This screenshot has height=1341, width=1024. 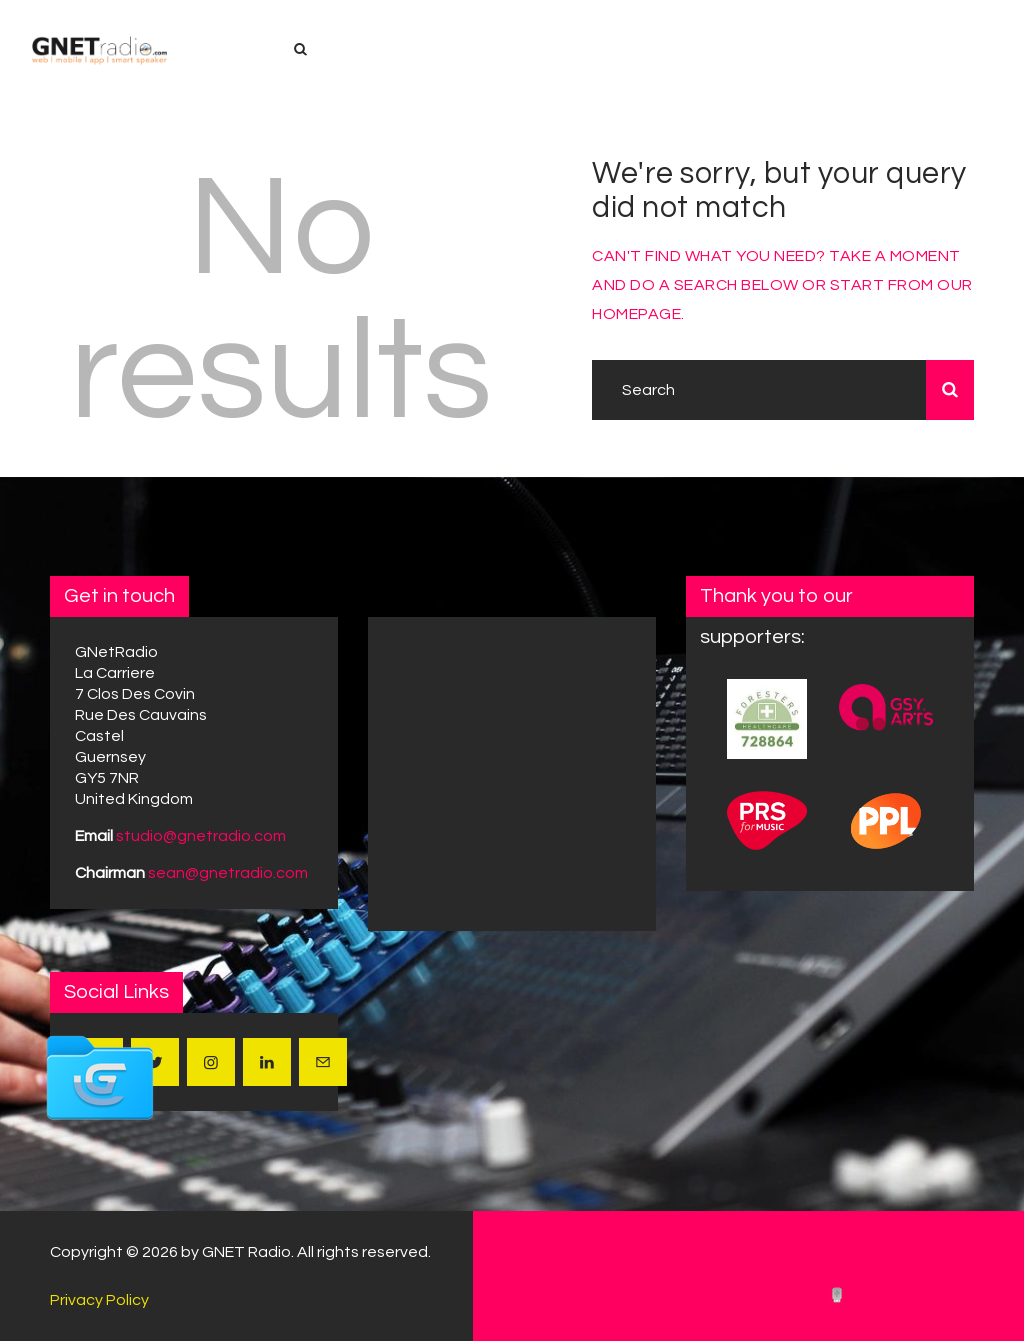 I want to click on access connected USB drive, so click(x=837, y=1295).